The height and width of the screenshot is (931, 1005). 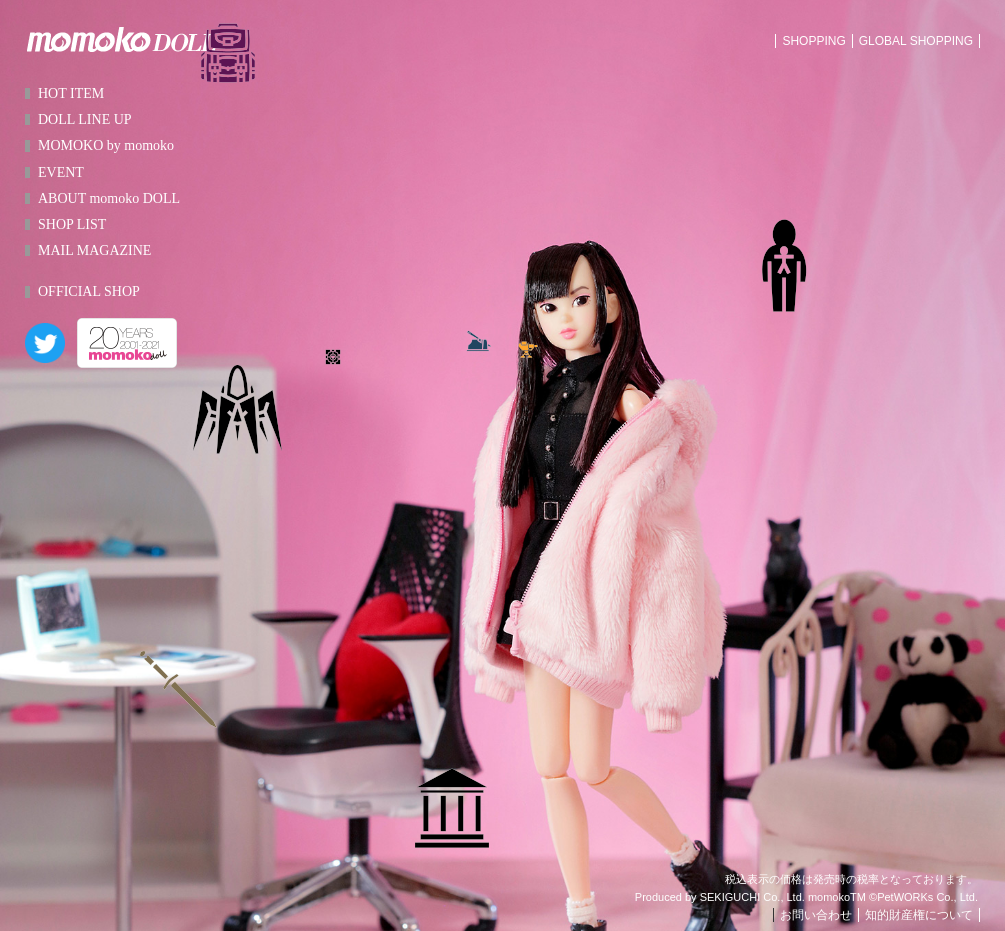 What do you see at coordinates (479, 341) in the screenshot?
I see `butter ingredient in a cooking or recipe game` at bounding box center [479, 341].